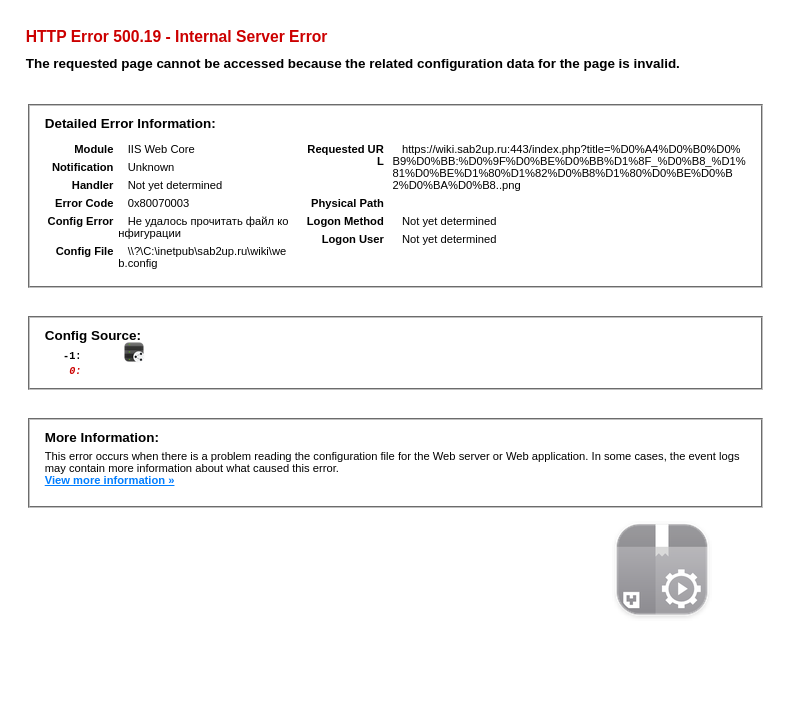 This screenshot has height=720, width=786. What do you see at coordinates (662, 571) in the screenshot?
I see `access YaST AutoYaST system configuration` at bounding box center [662, 571].